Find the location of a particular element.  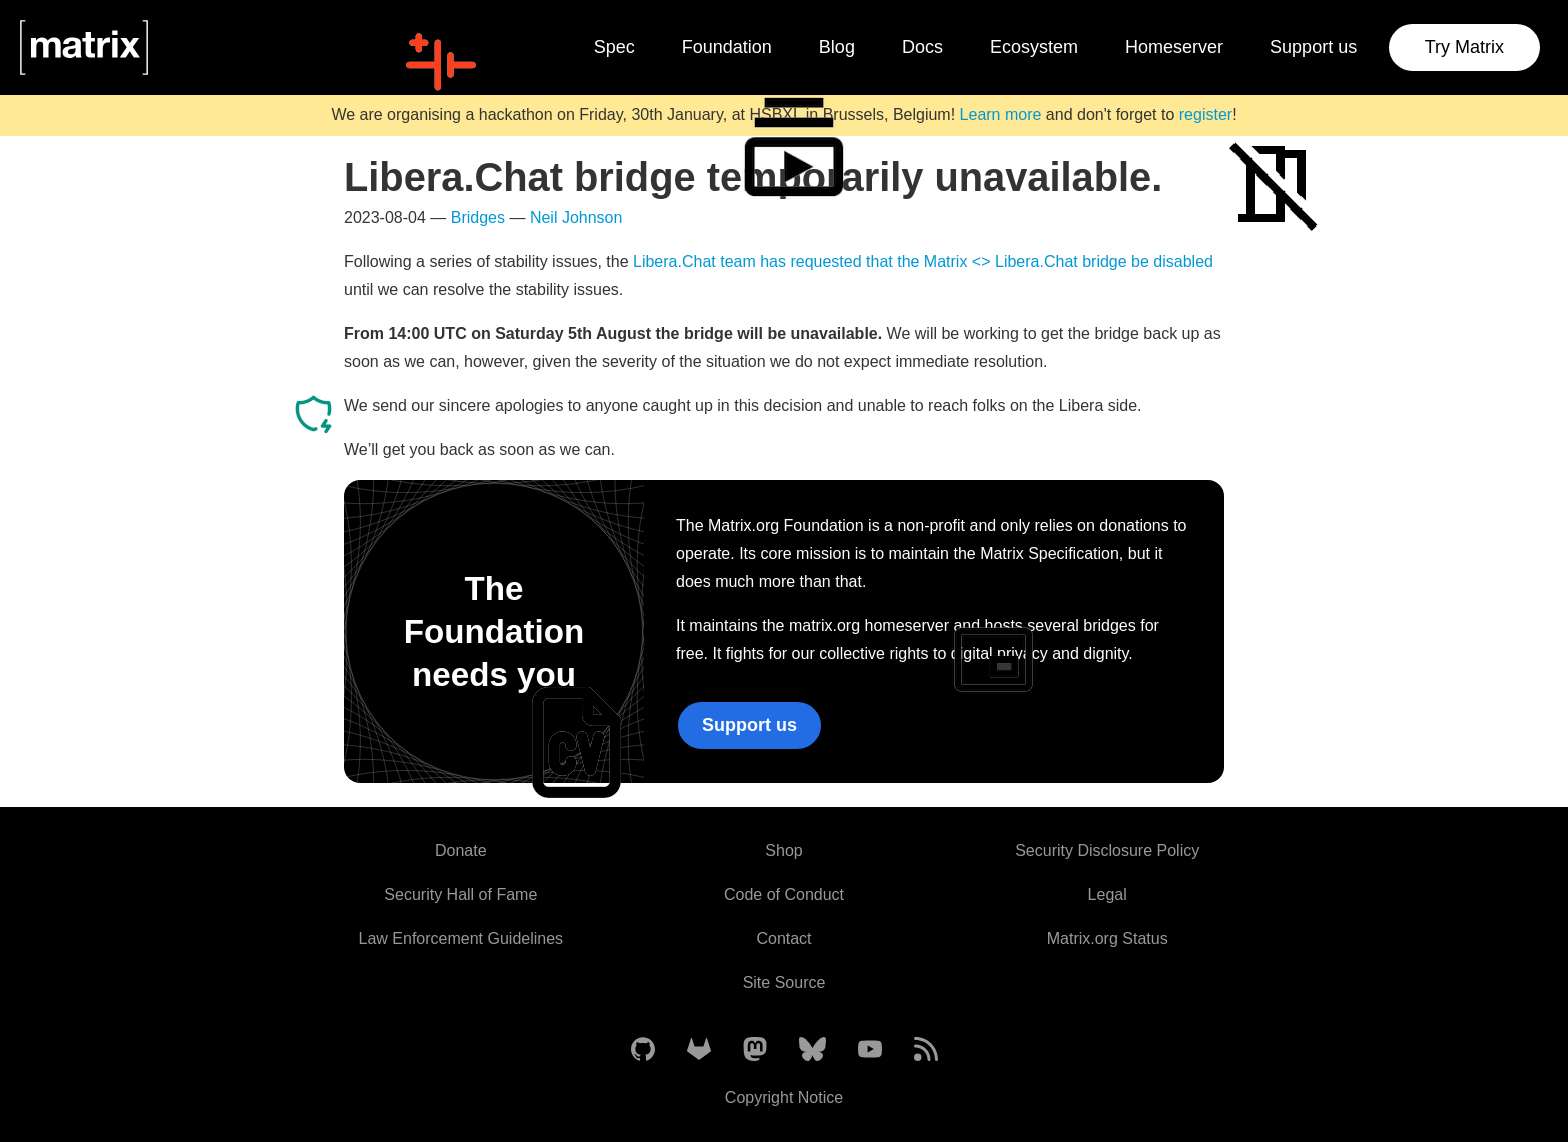

enable power-saving security mode is located at coordinates (313, 413).